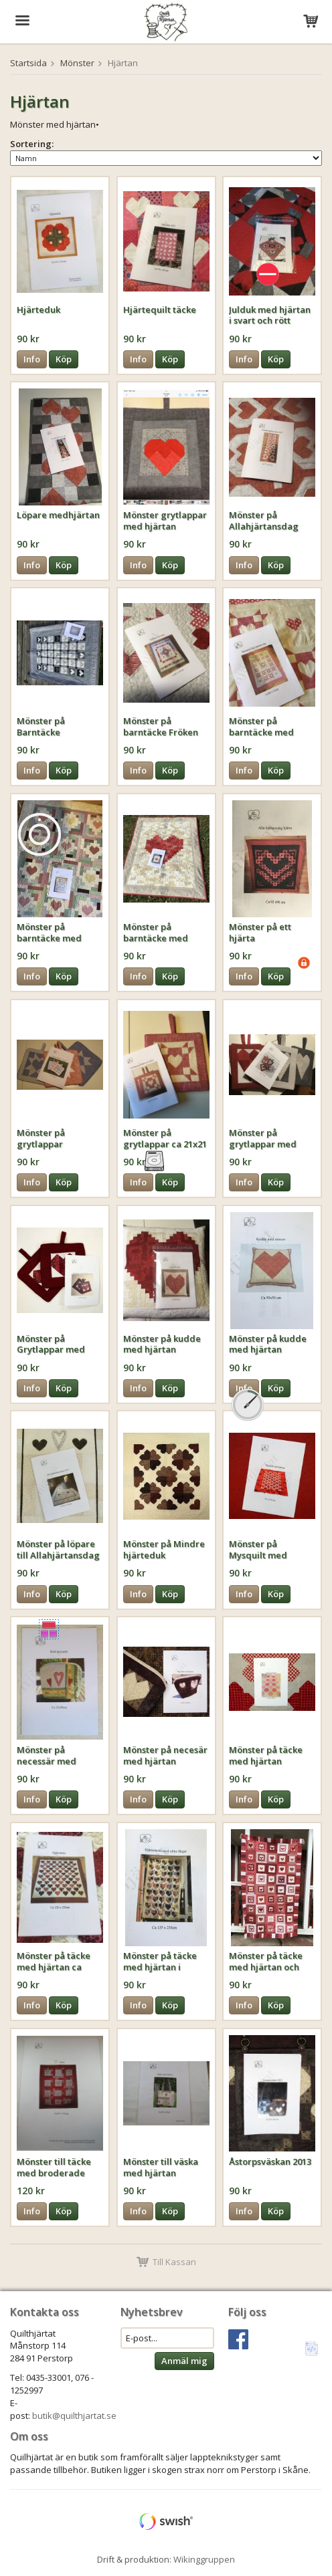 This screenshot has height=2576, width=332. I want to click on indicates an error has occurred, so click(268, 274).